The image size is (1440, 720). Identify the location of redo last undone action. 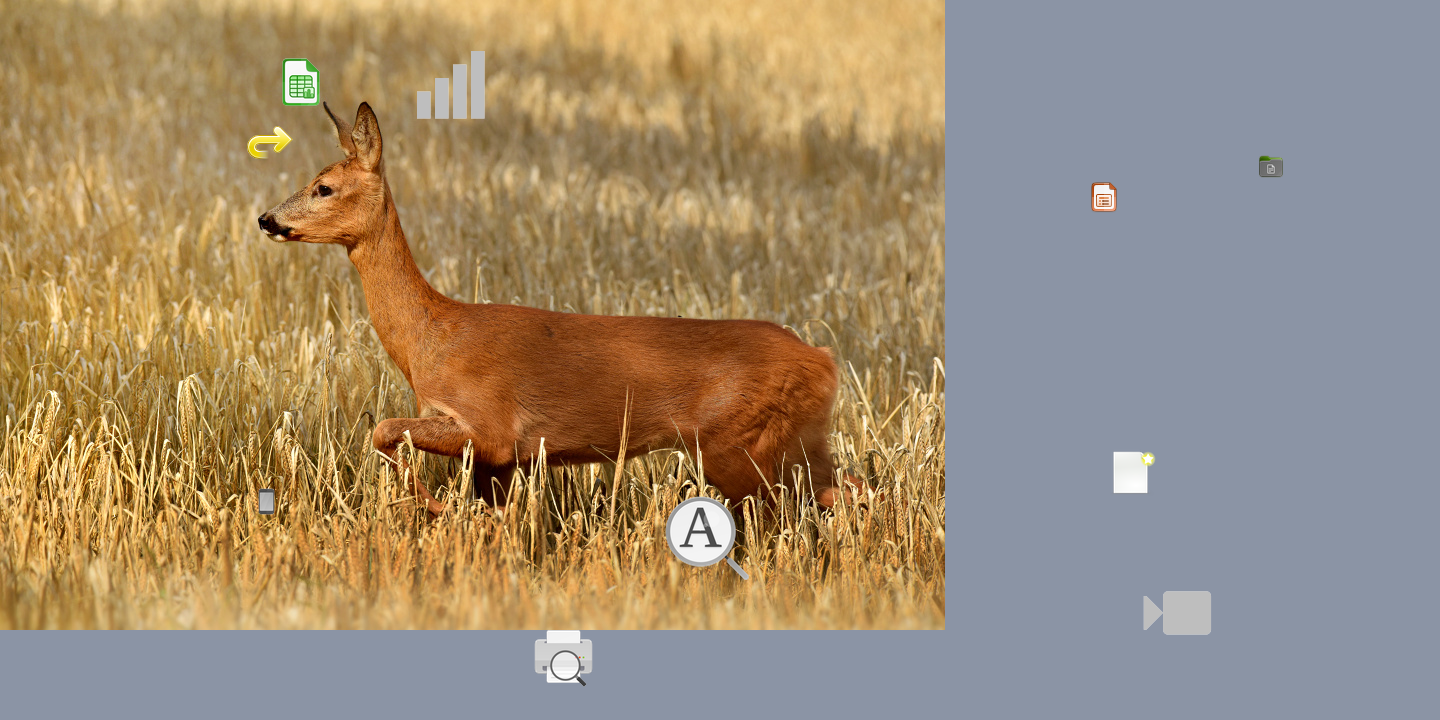
(270, 141).